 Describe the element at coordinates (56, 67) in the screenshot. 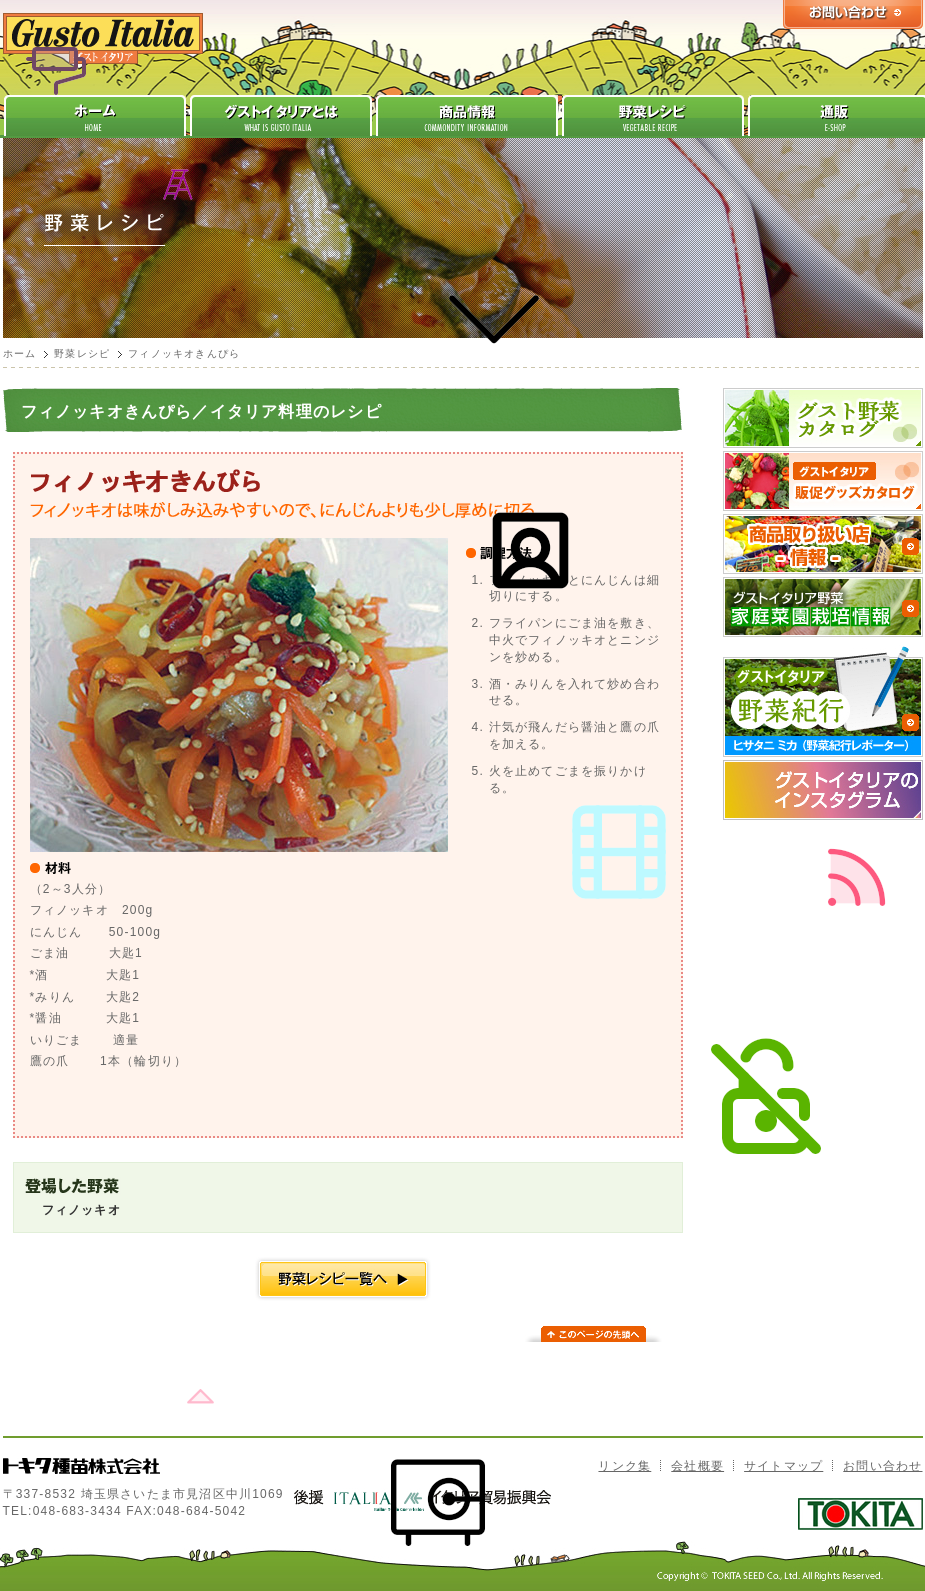

I see `customize theme or appearance settings` at that location.